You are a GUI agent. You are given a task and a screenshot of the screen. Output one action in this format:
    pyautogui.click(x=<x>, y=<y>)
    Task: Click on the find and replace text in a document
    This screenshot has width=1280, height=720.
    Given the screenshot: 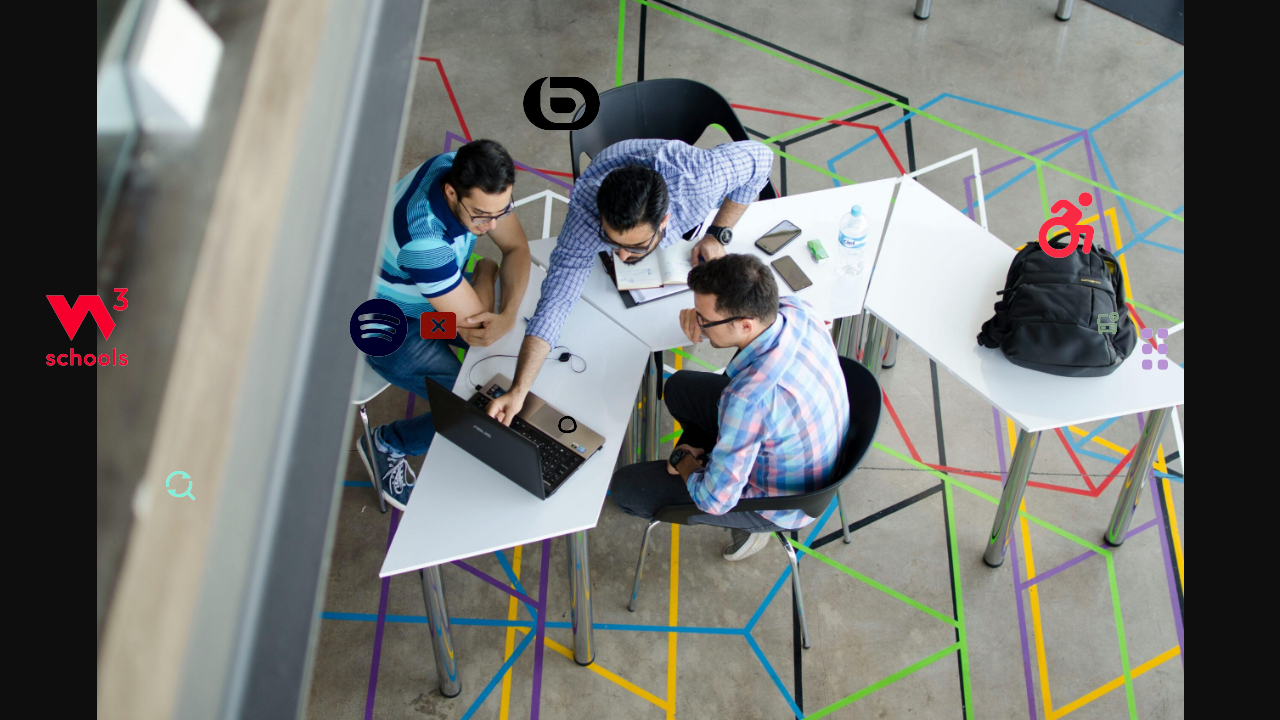 What is the action you would take?
    pyautogui.click(x=180, y=485)
    